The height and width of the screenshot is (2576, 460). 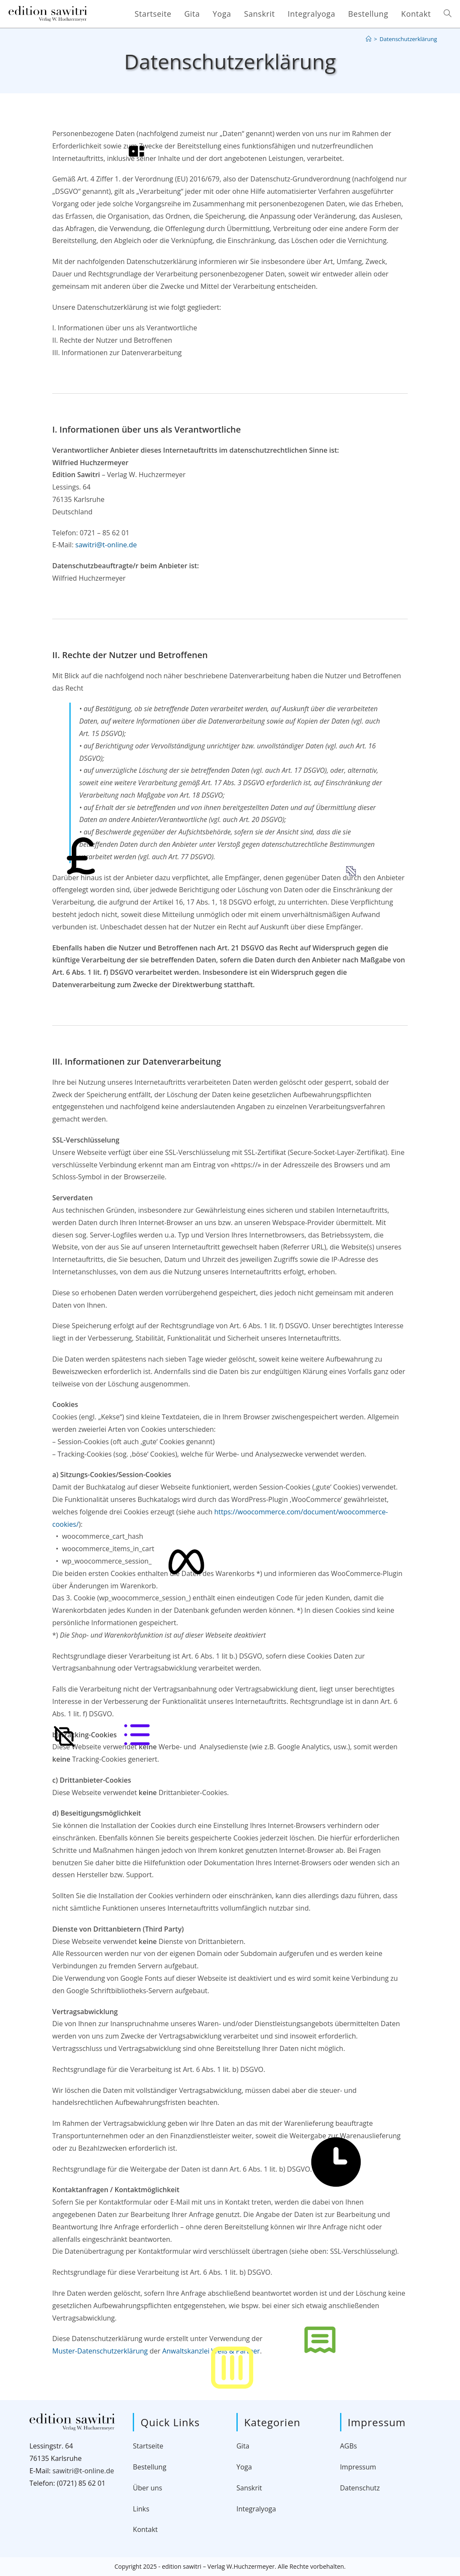 I want to click on view current time, so click(x=336, y=2162).